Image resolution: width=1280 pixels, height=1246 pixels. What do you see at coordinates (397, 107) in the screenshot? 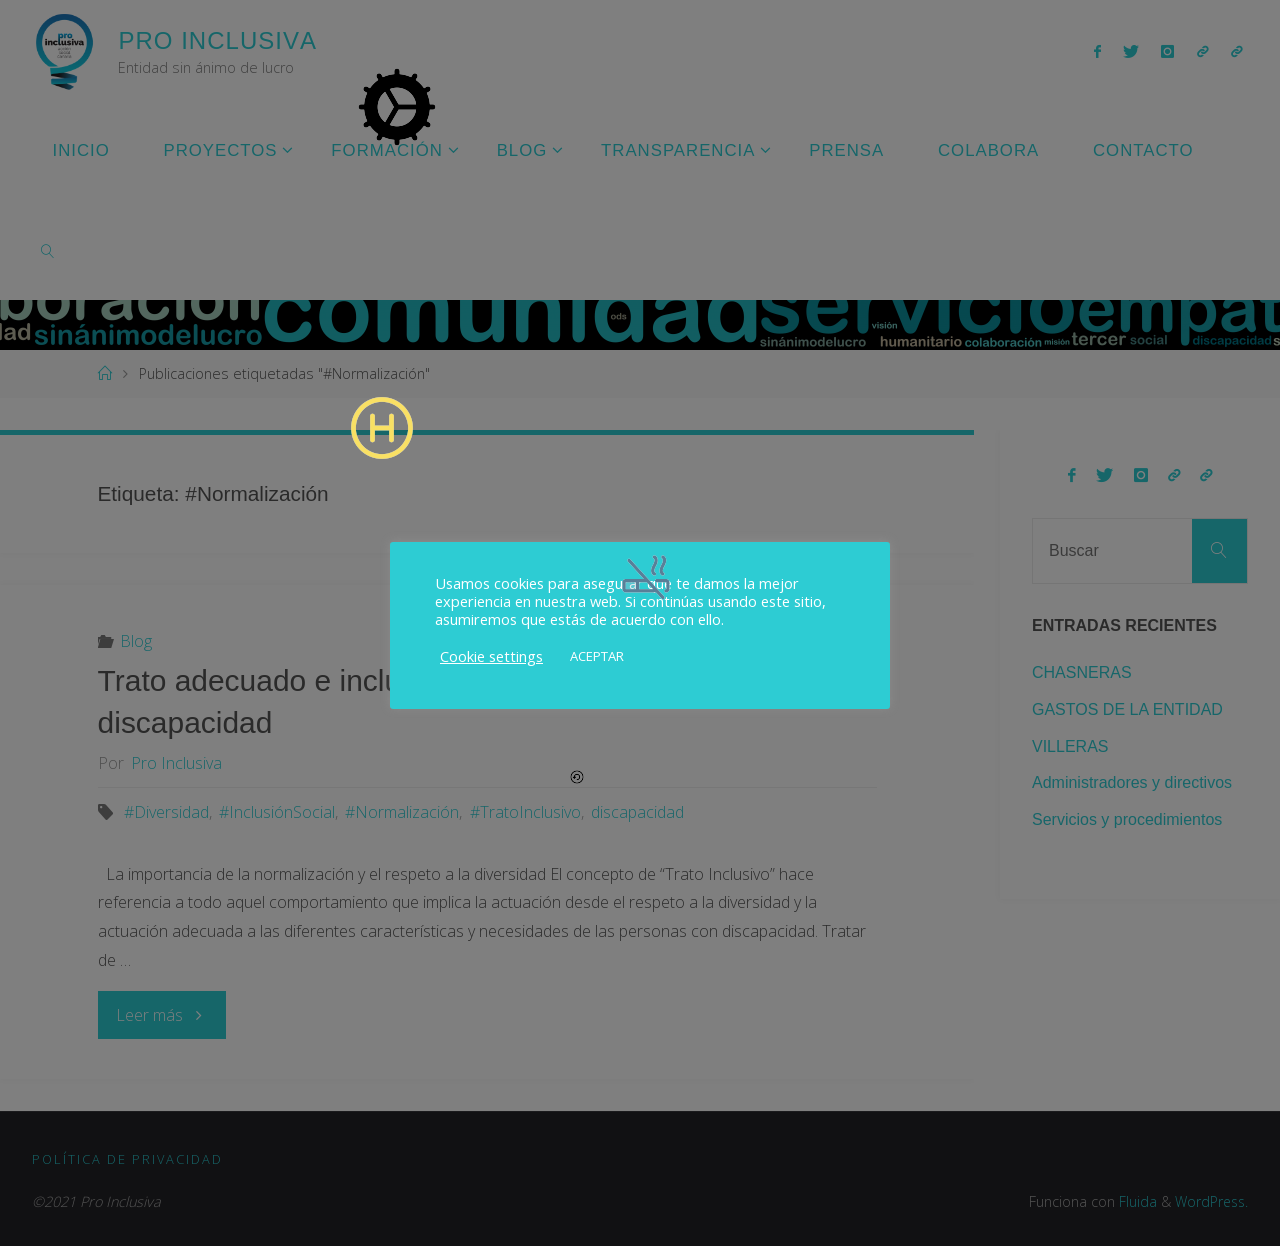
I see `access settings or preferences` at bounding box center [397, 107].